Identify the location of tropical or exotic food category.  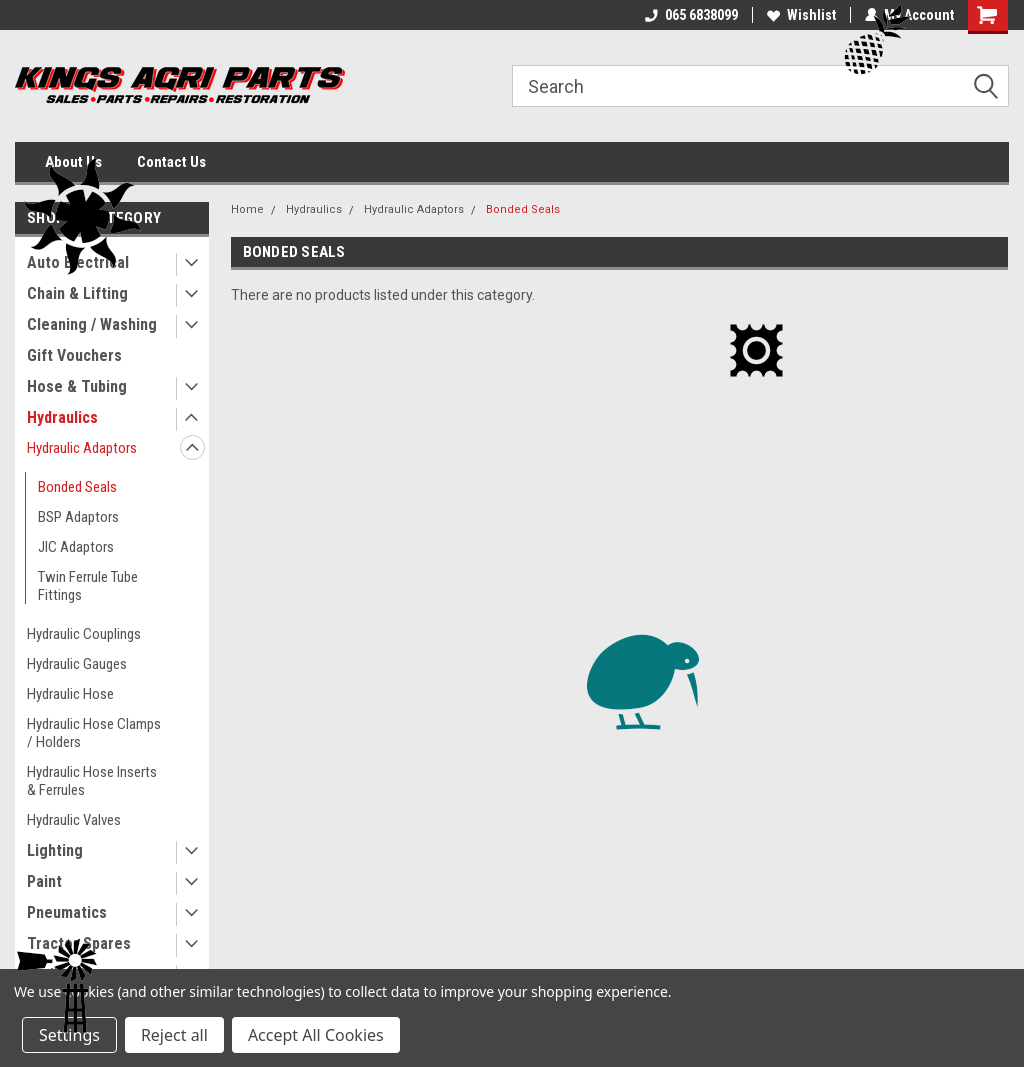
(879, 39).